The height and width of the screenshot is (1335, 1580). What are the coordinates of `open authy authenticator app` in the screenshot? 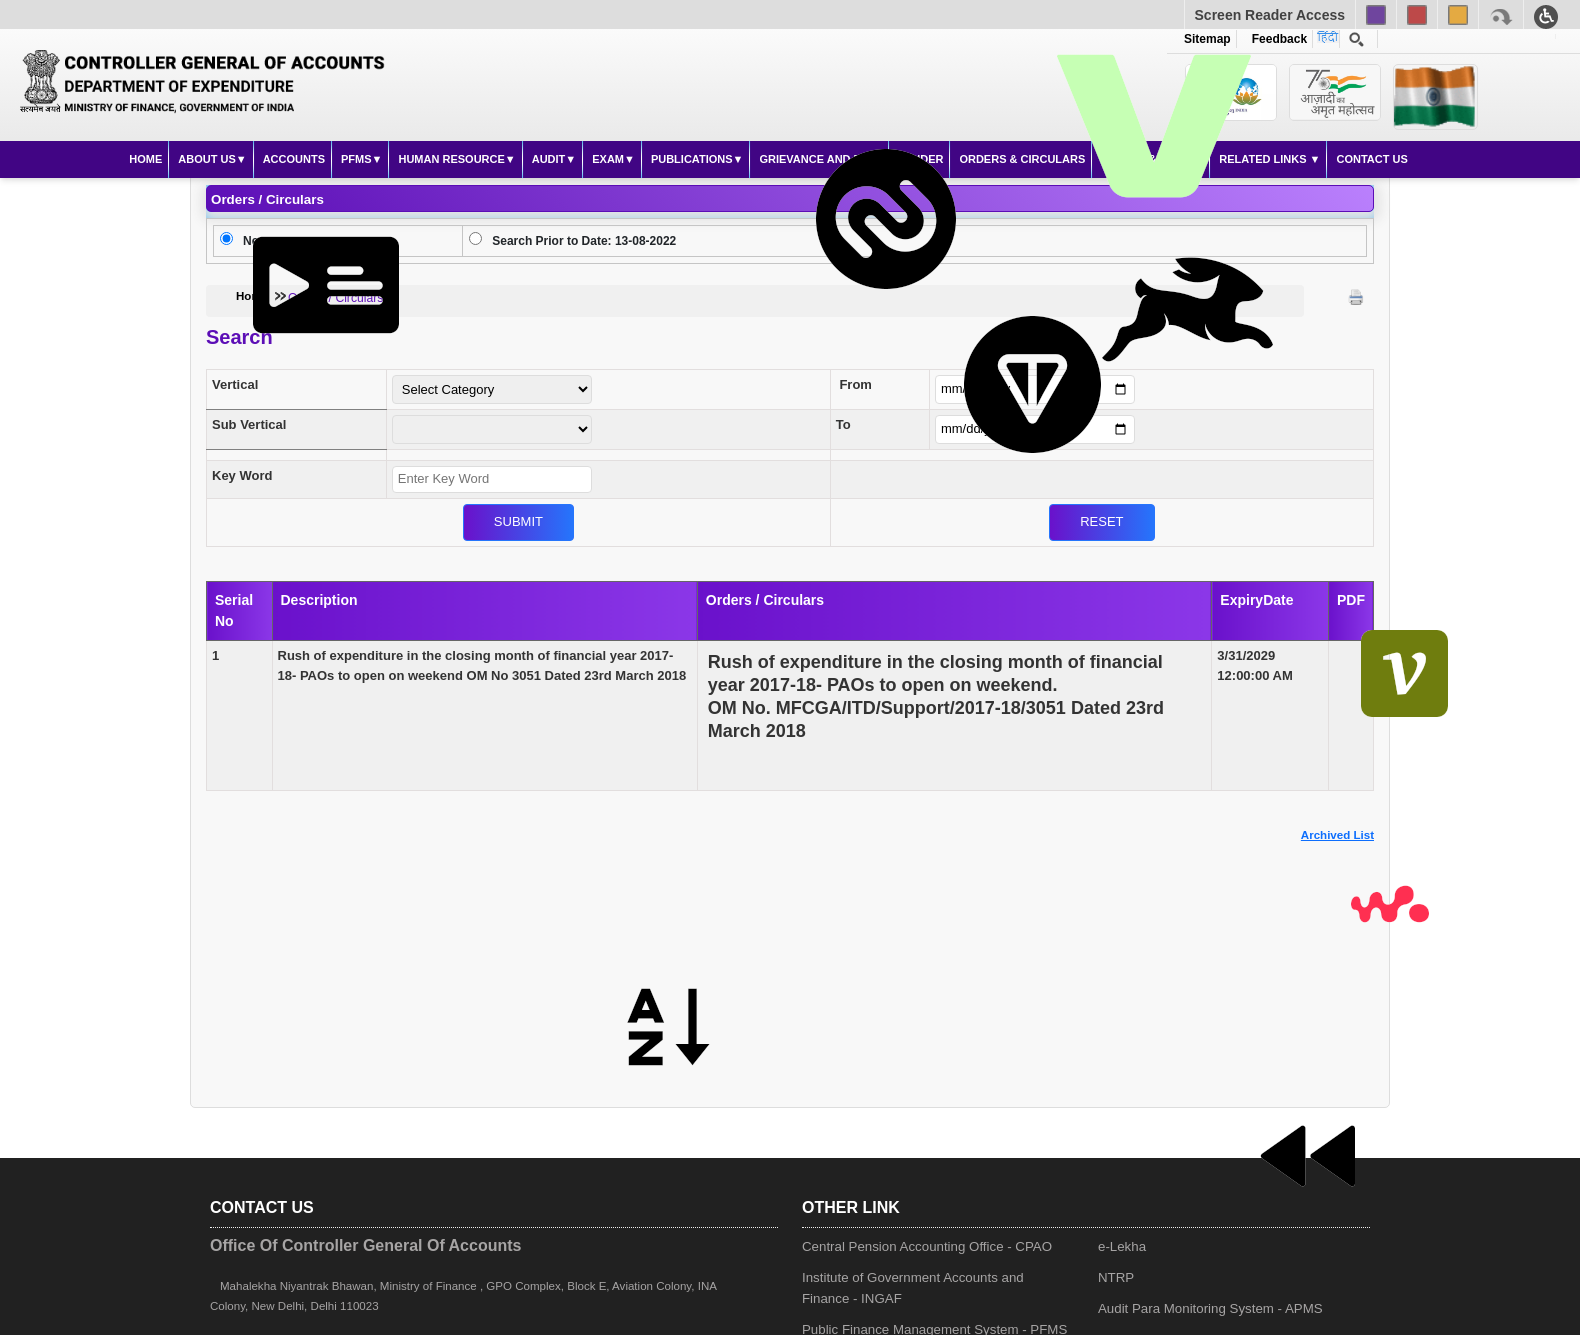 It's located at (886, 219).